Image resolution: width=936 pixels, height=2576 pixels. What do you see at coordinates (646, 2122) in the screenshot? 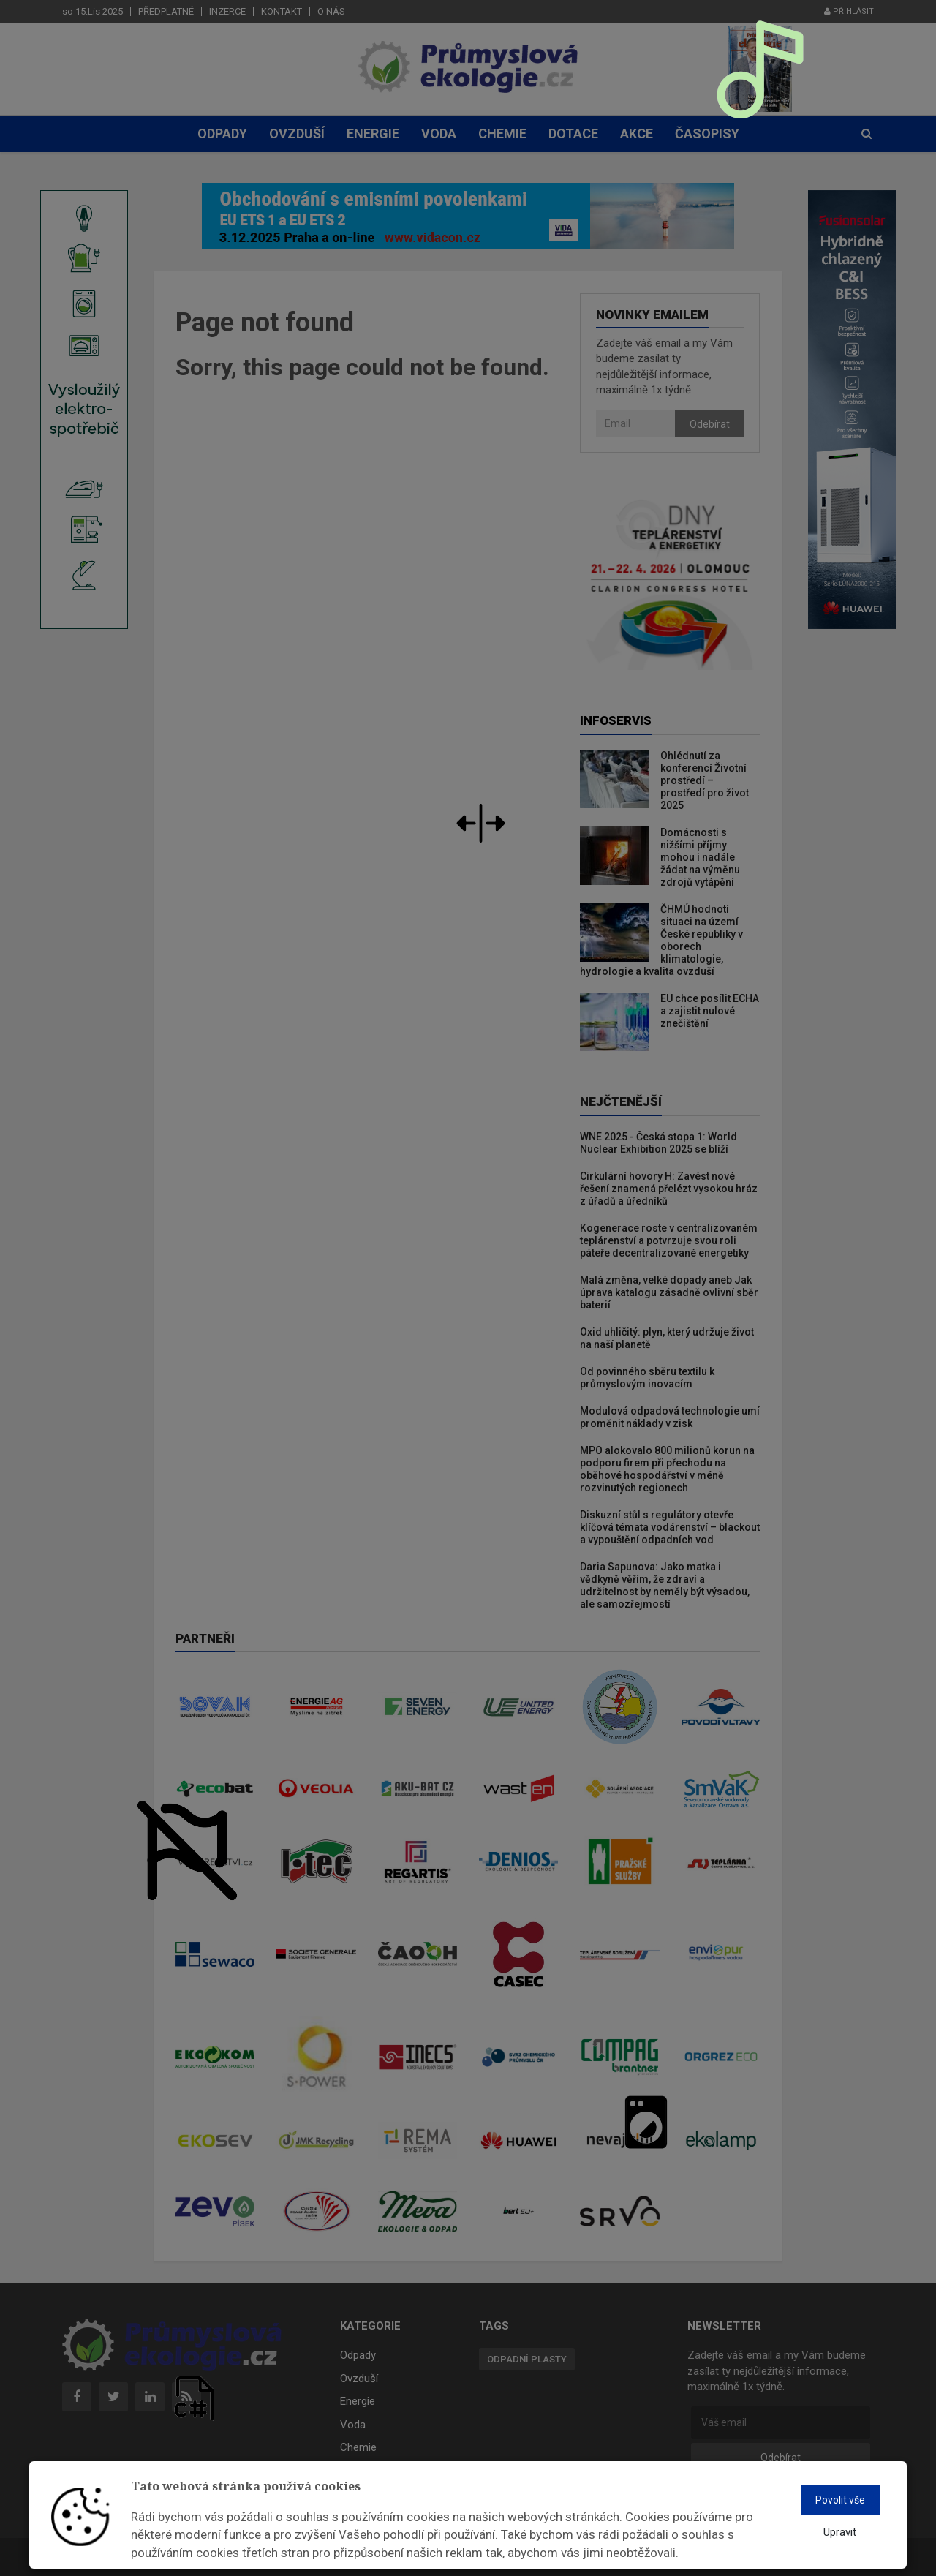
I see `find nearby laundromats or laundry services` at bounding box center [646, 2122].